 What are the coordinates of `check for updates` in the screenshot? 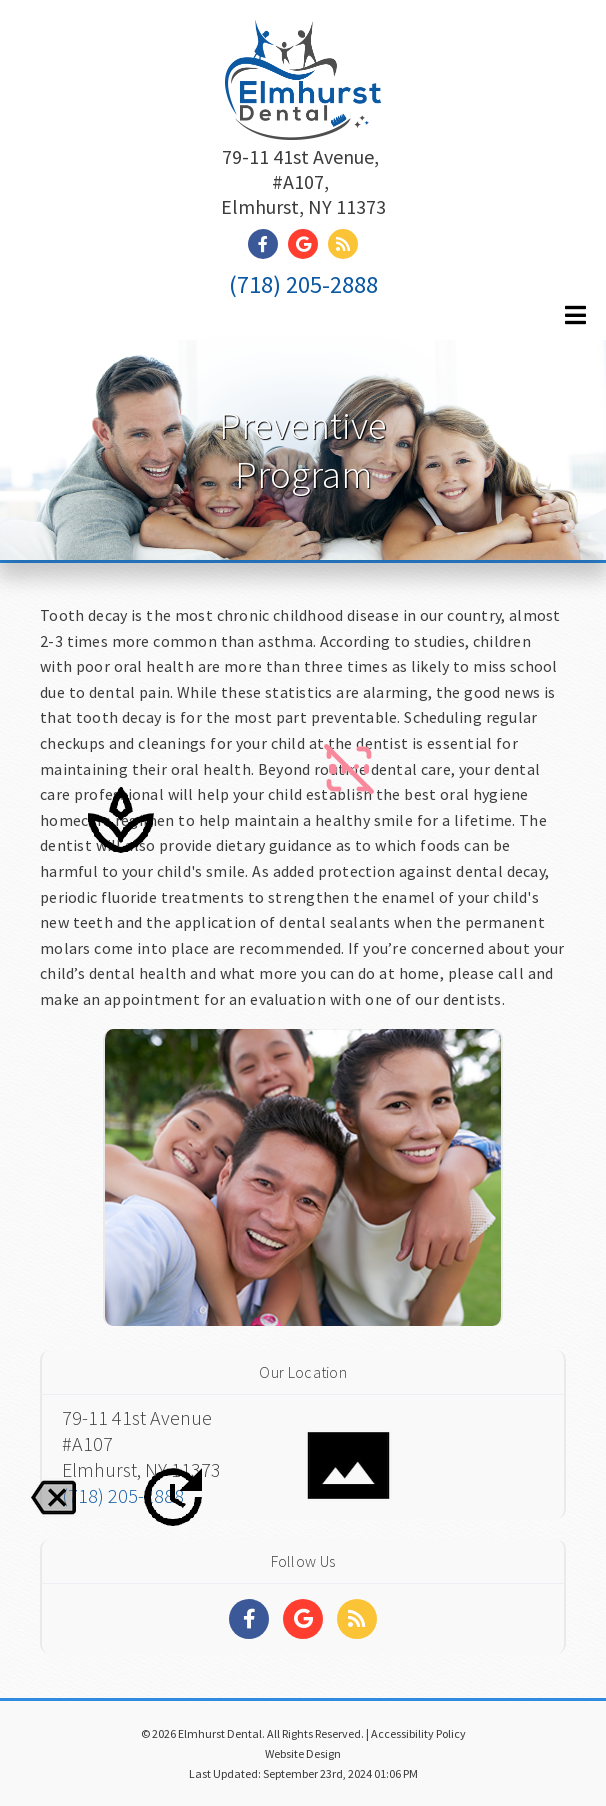 It's located at (173, 1497).